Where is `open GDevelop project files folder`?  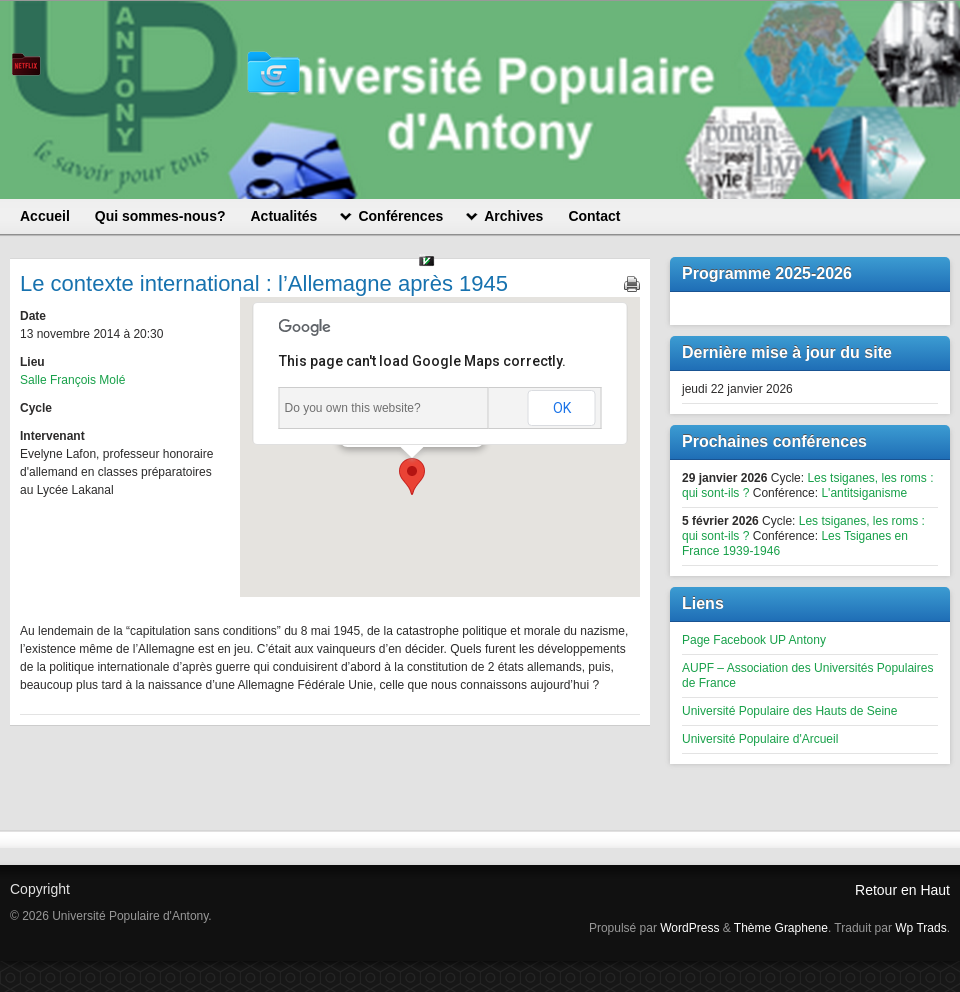
open GDevelop project files folder is located at coordinates (273, 73).